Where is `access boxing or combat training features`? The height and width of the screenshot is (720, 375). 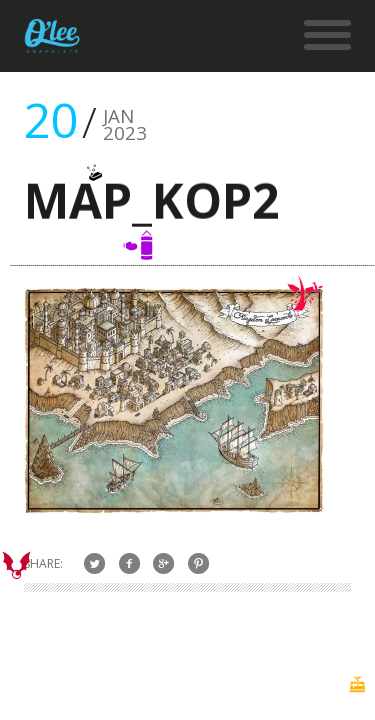
access boxing or combat training features is located at coordinates (138, 245).